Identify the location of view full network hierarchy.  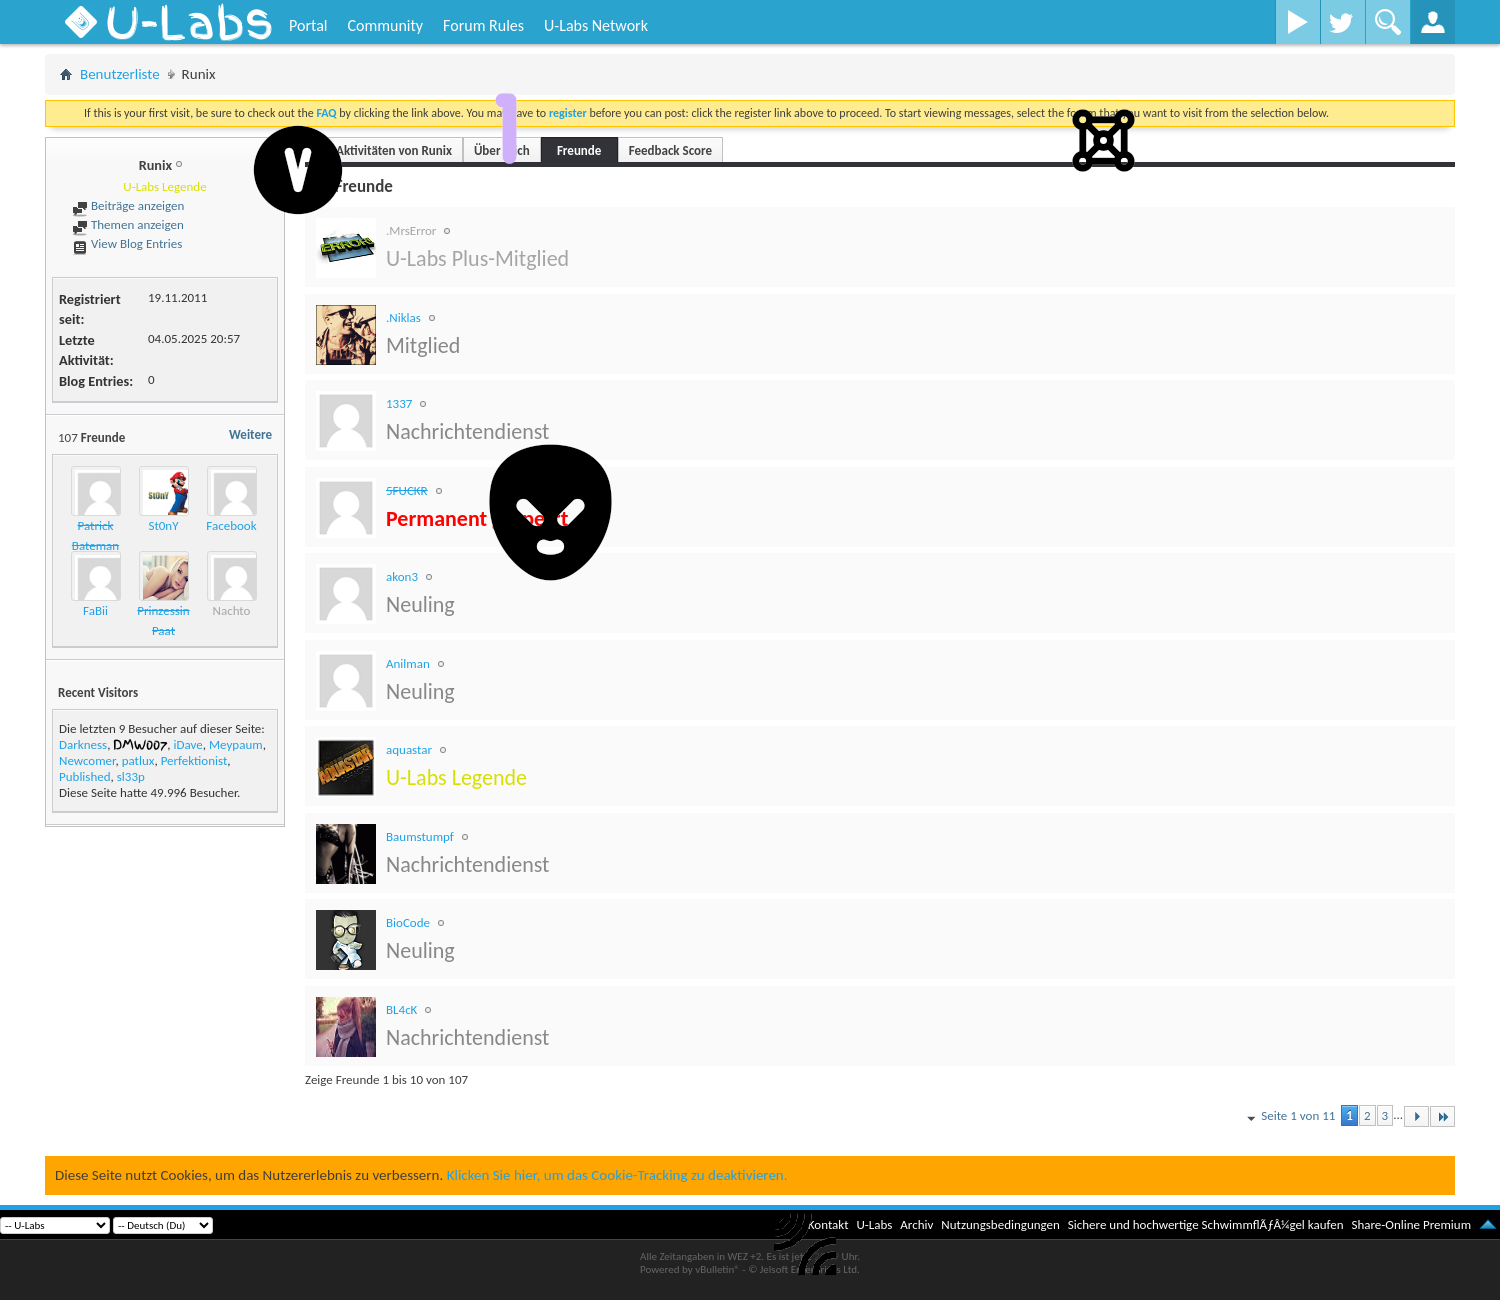
(1103, 140).